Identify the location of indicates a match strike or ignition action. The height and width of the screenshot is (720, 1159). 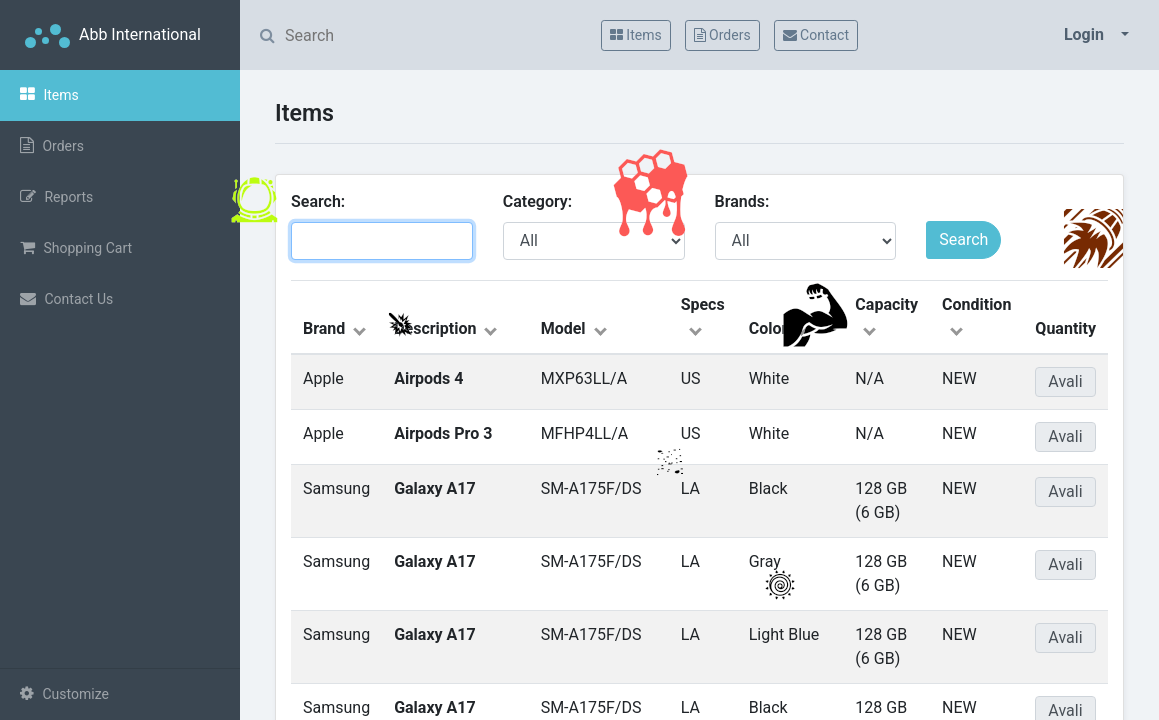
(401, 325).